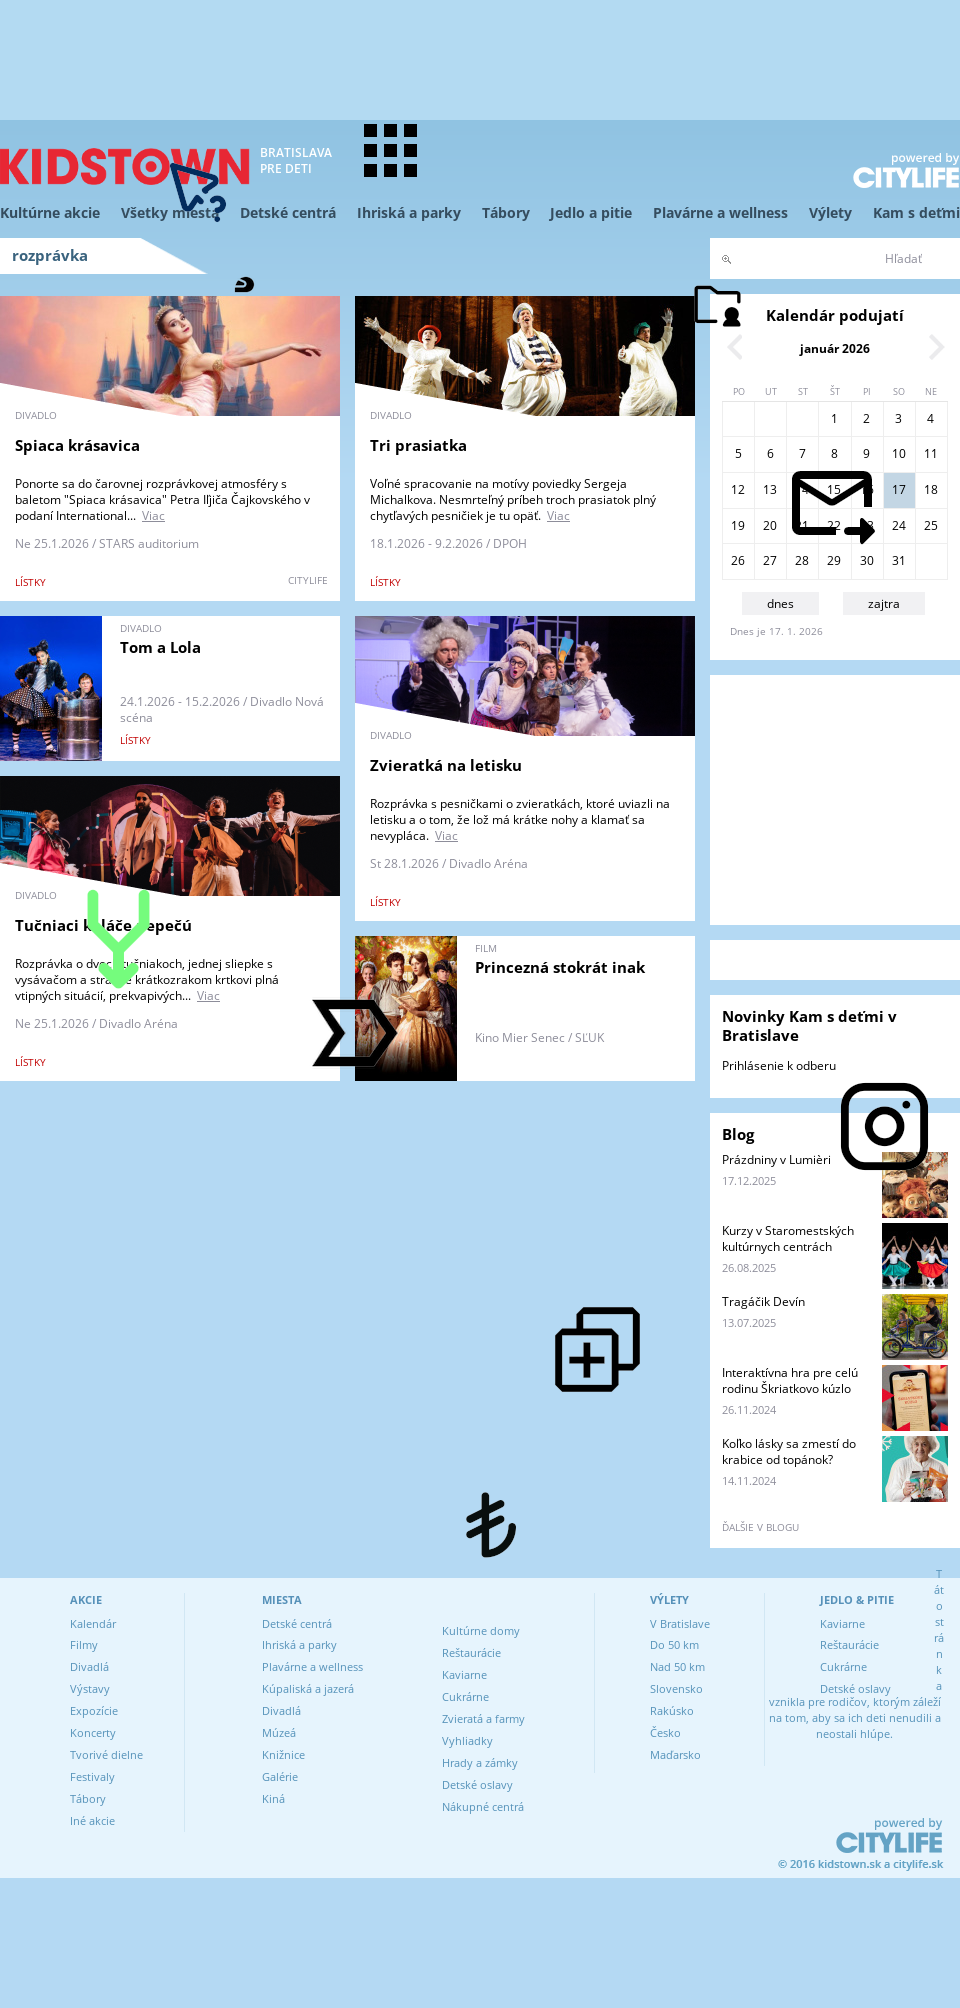  I want to click on access motorsports or racing content, so click(244, 284).